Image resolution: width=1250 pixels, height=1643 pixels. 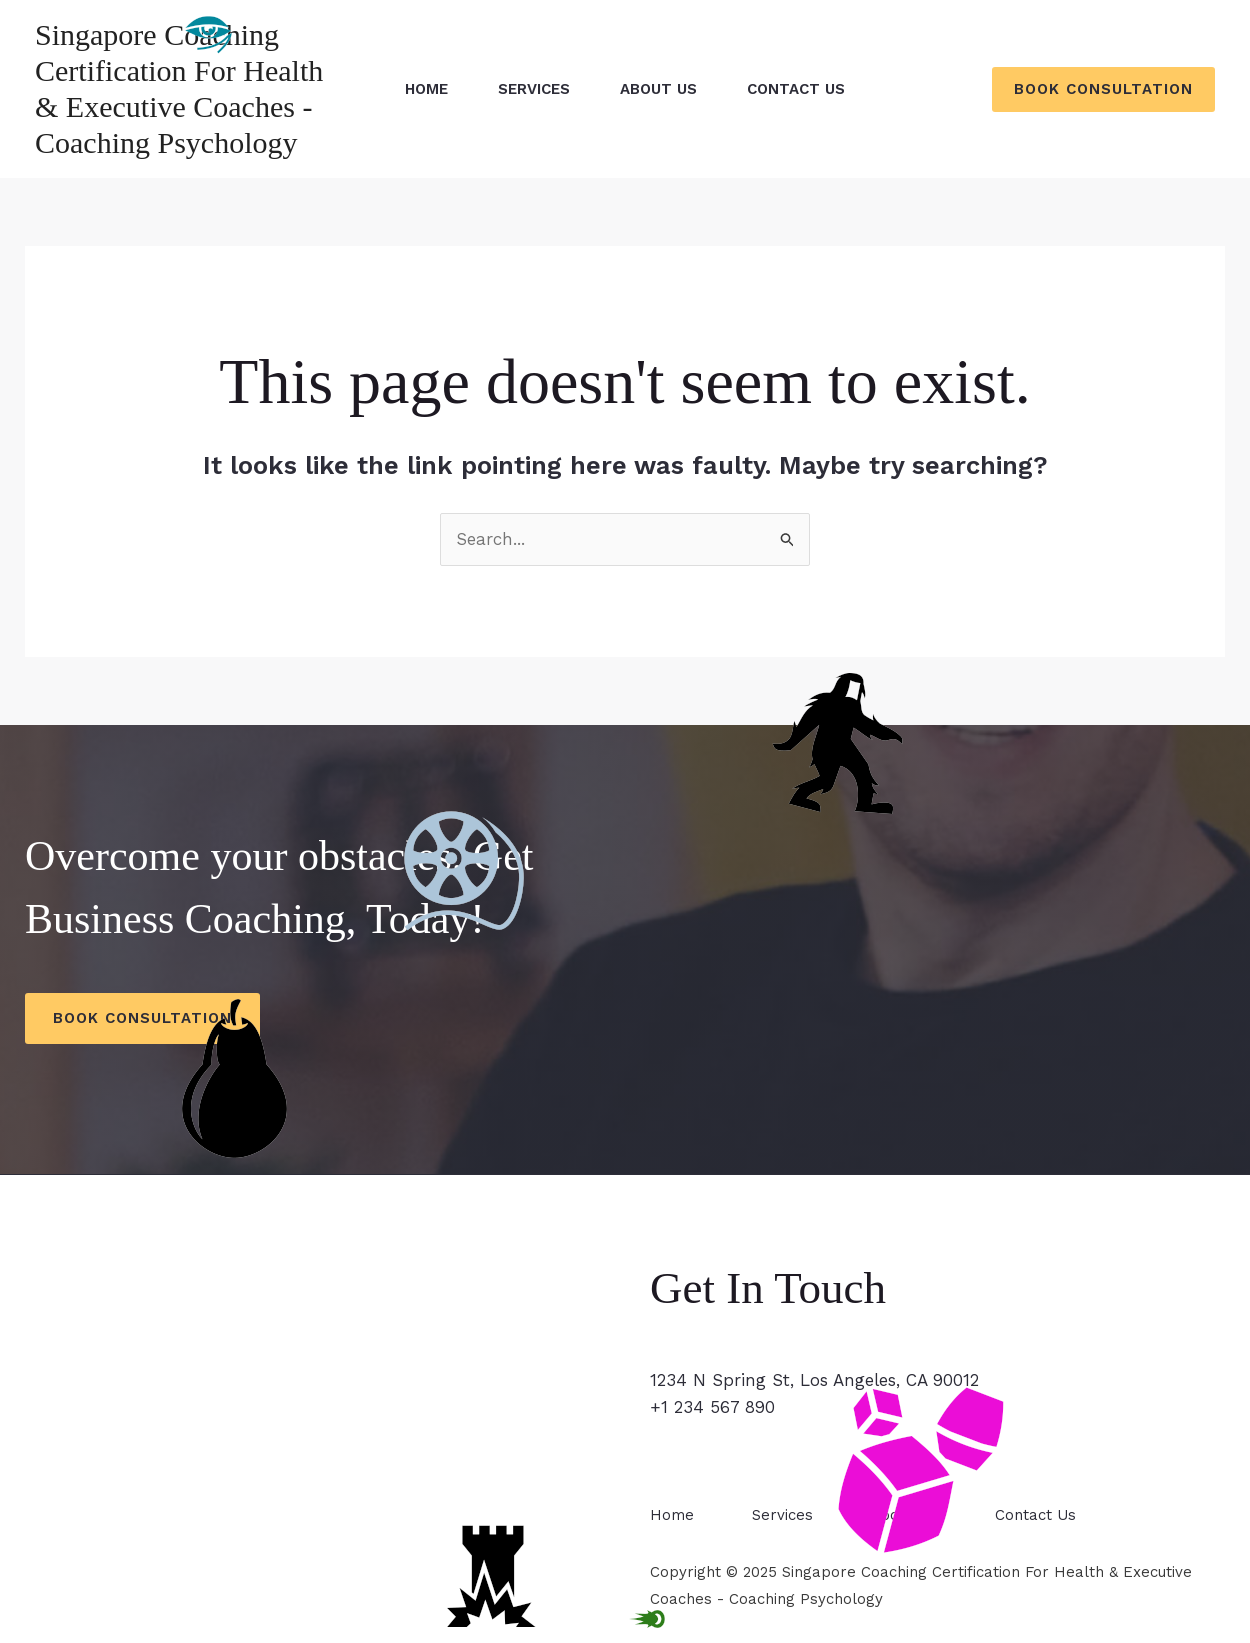 I want to click on indicates eye strain or fatigue warning, so click(x=208, y=29).